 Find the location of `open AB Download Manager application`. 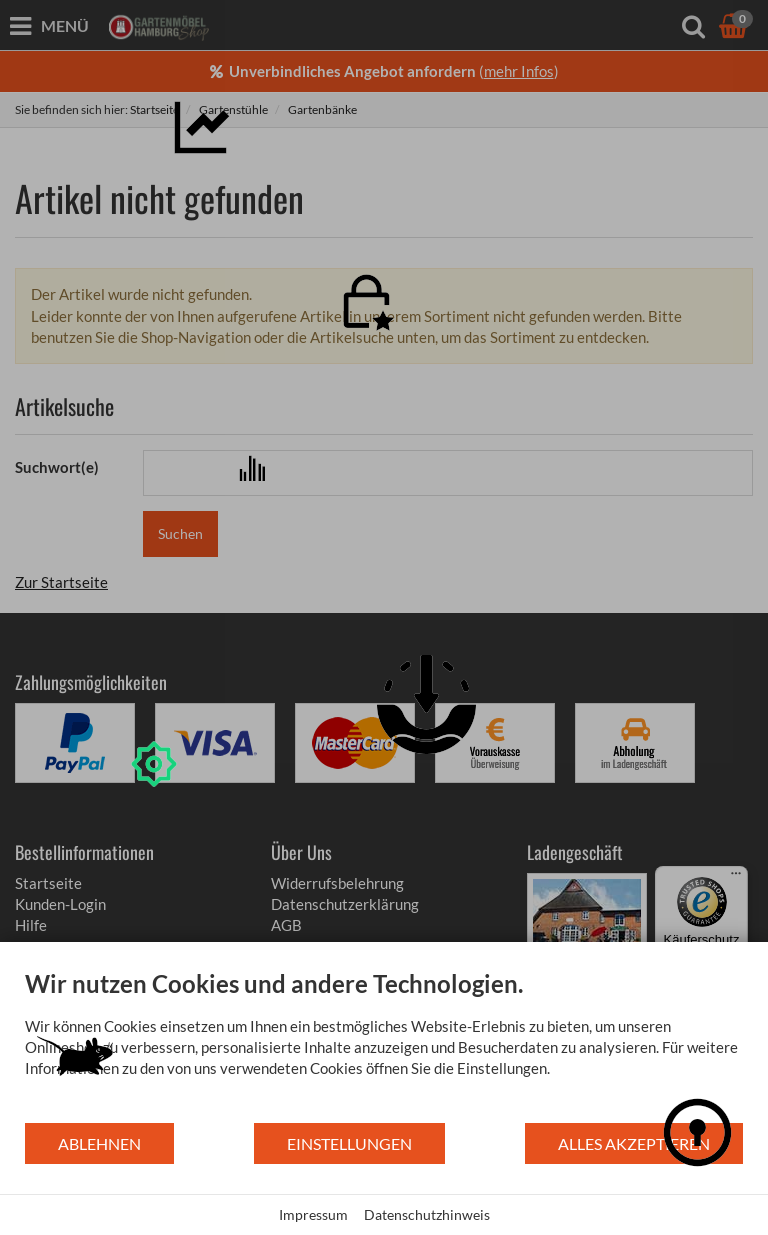

open AB Download Manager application is located at coordinates (426, 704).